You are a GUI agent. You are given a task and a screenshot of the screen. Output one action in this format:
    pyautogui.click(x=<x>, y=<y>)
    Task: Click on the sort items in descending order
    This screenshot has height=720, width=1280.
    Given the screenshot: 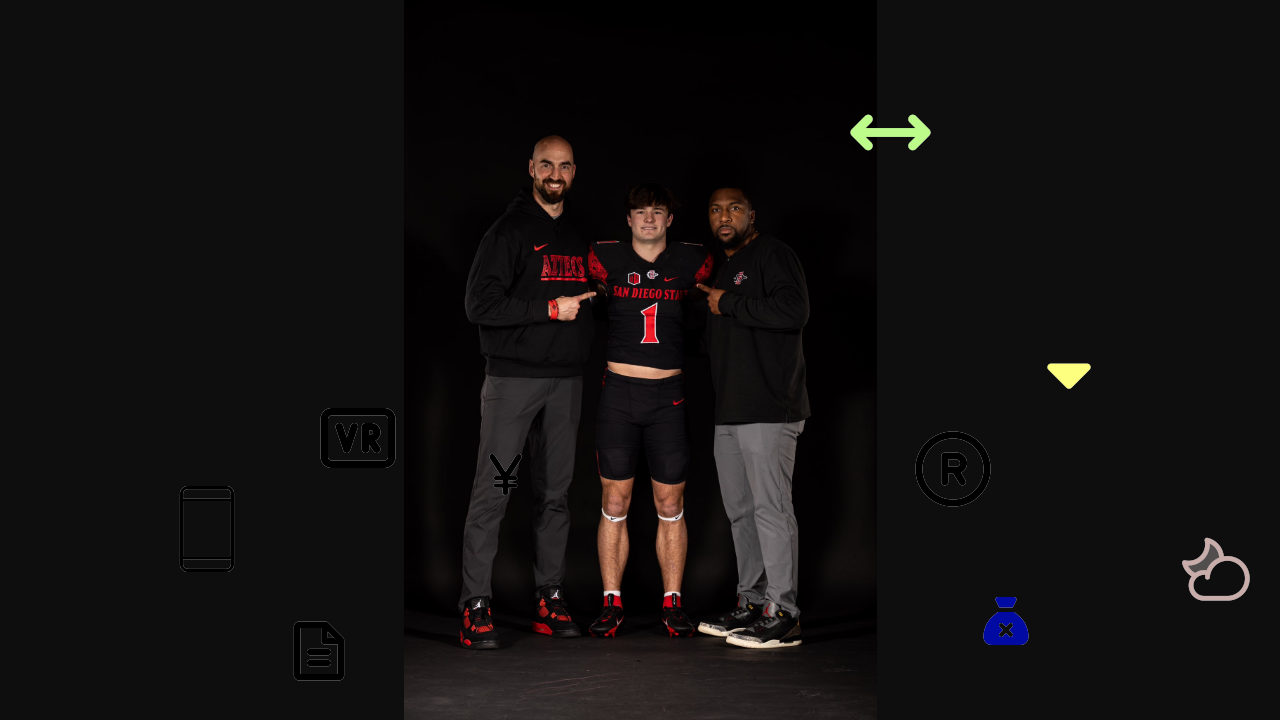 What is the action you would take?
    pyautogui.click(x=1069, y=360)
    